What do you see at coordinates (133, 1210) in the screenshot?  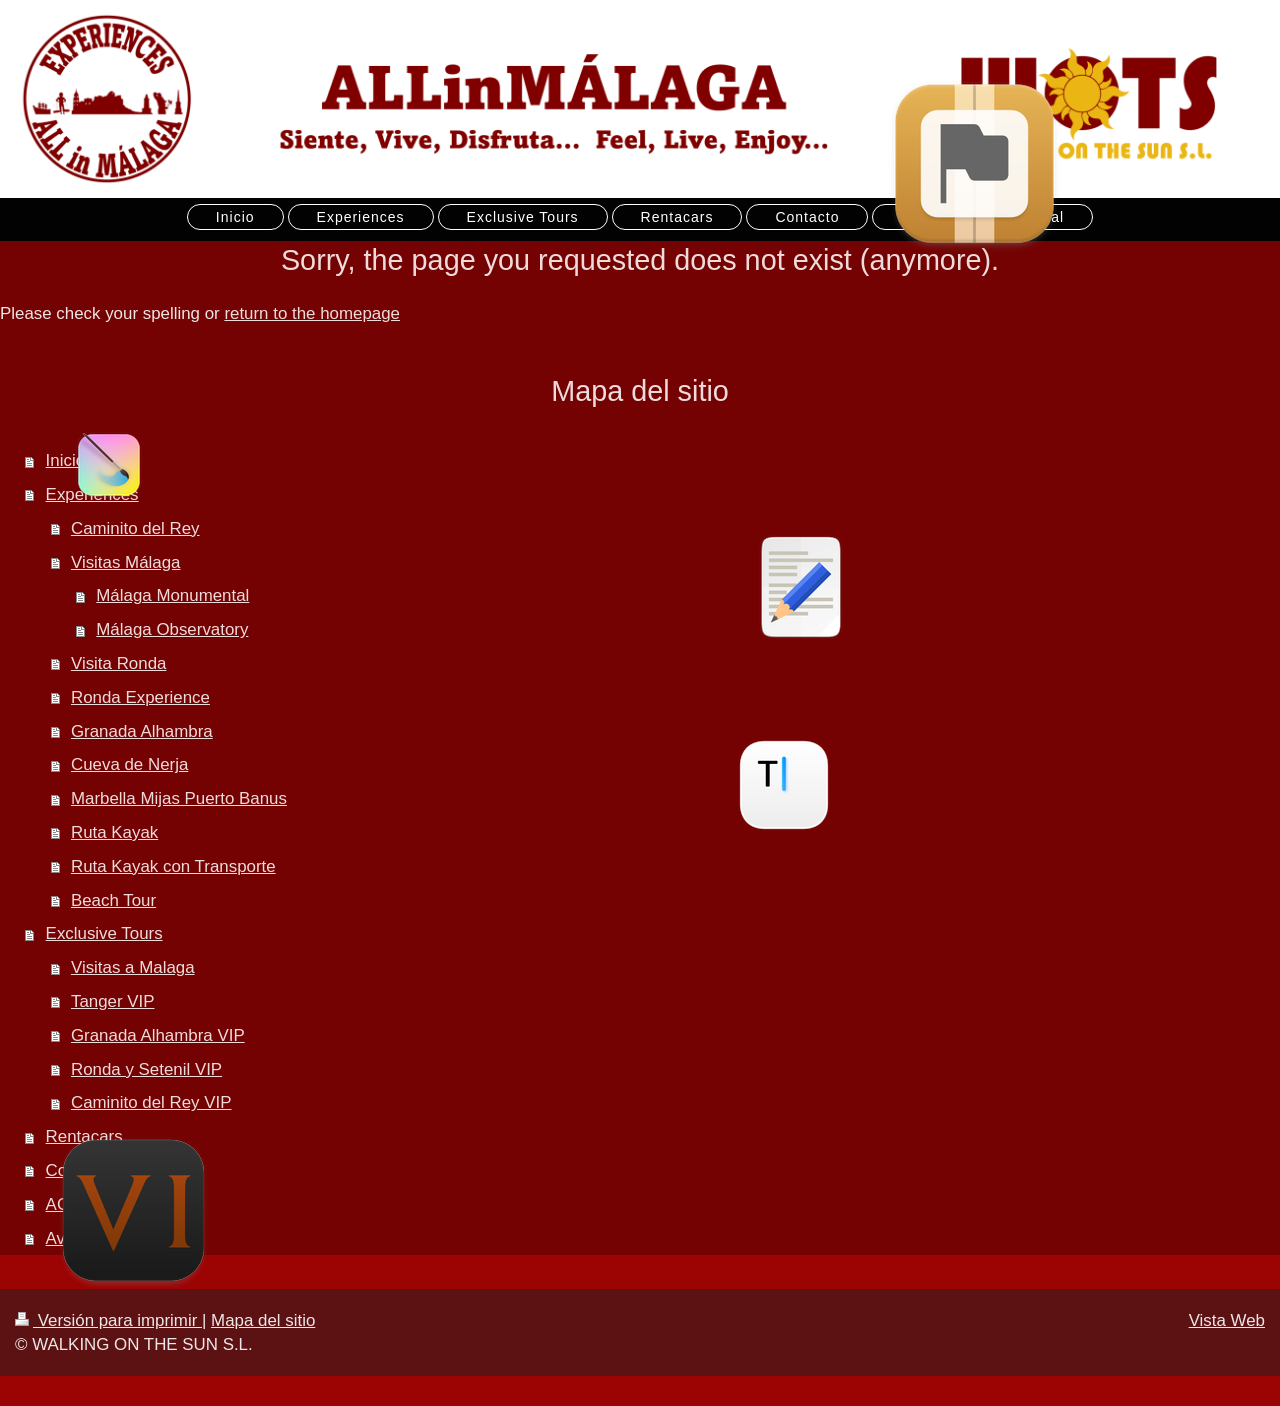 I see `launch Civilization VI` at bounding box center [133, 1210].